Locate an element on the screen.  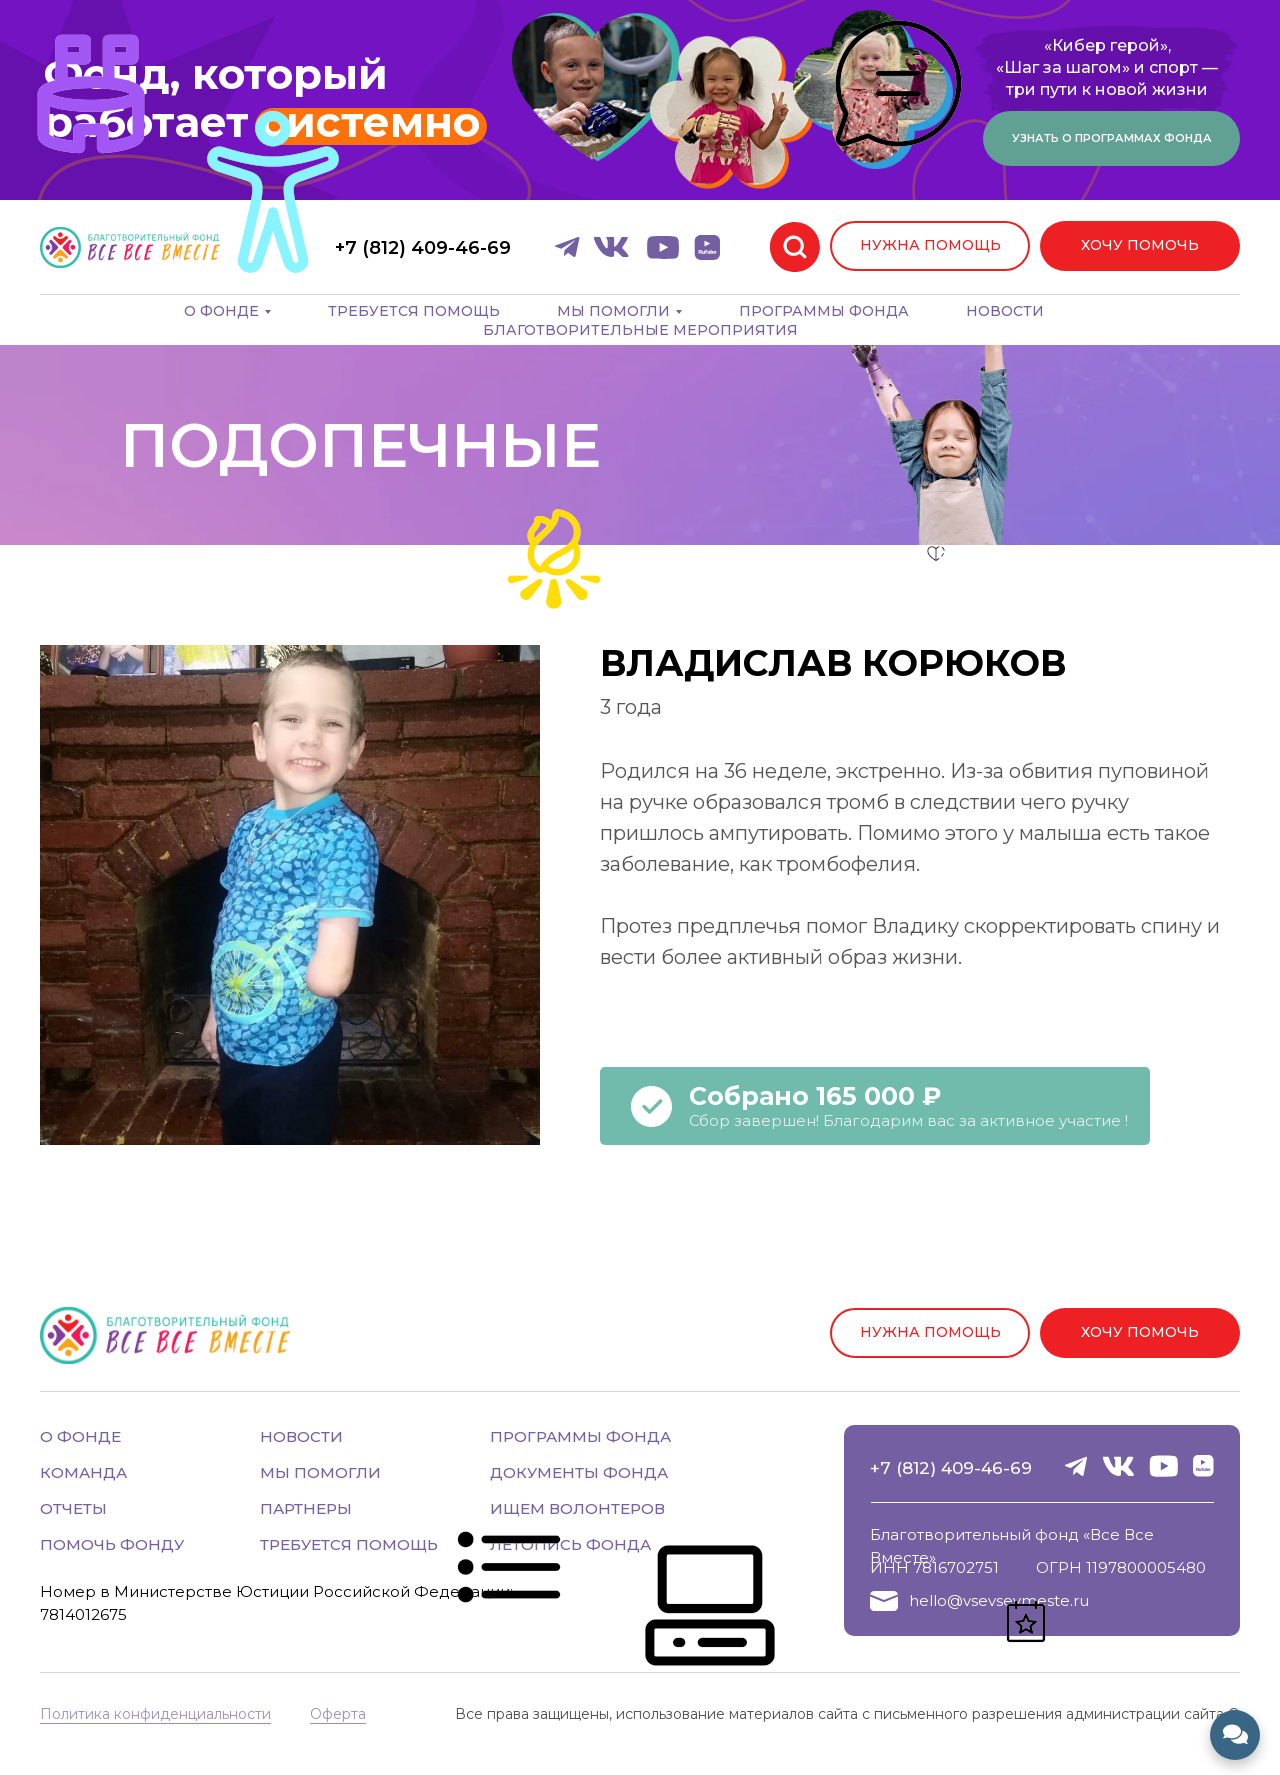
indicates partial like or favorite status is located at coordinates (936, 553).